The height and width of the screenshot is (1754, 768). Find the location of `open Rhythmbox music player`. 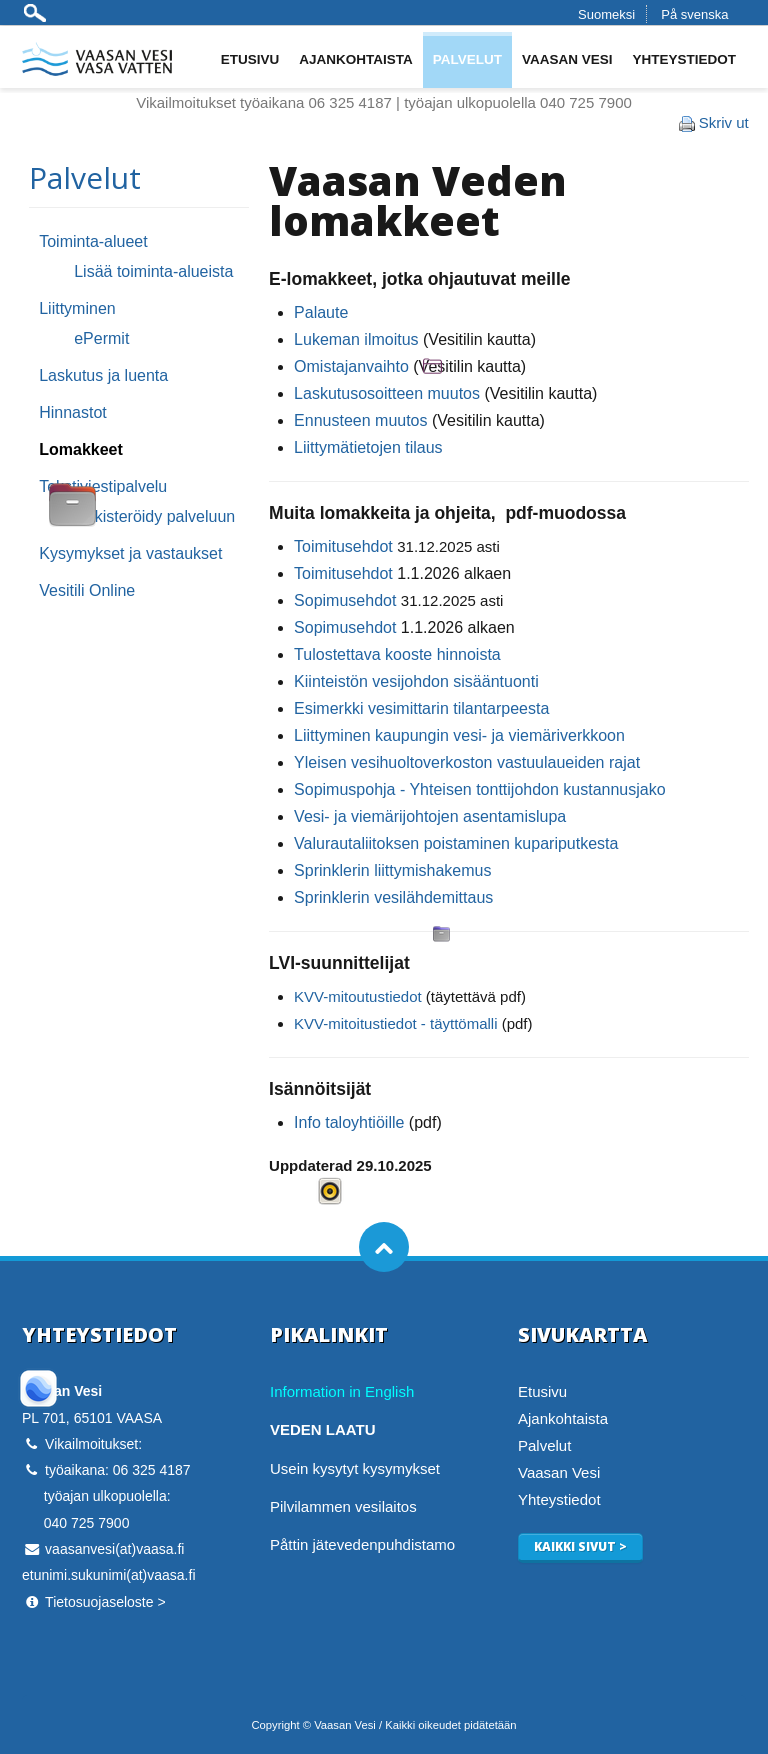

open Rhythmbox music player is located at coordinates (330, 1191).